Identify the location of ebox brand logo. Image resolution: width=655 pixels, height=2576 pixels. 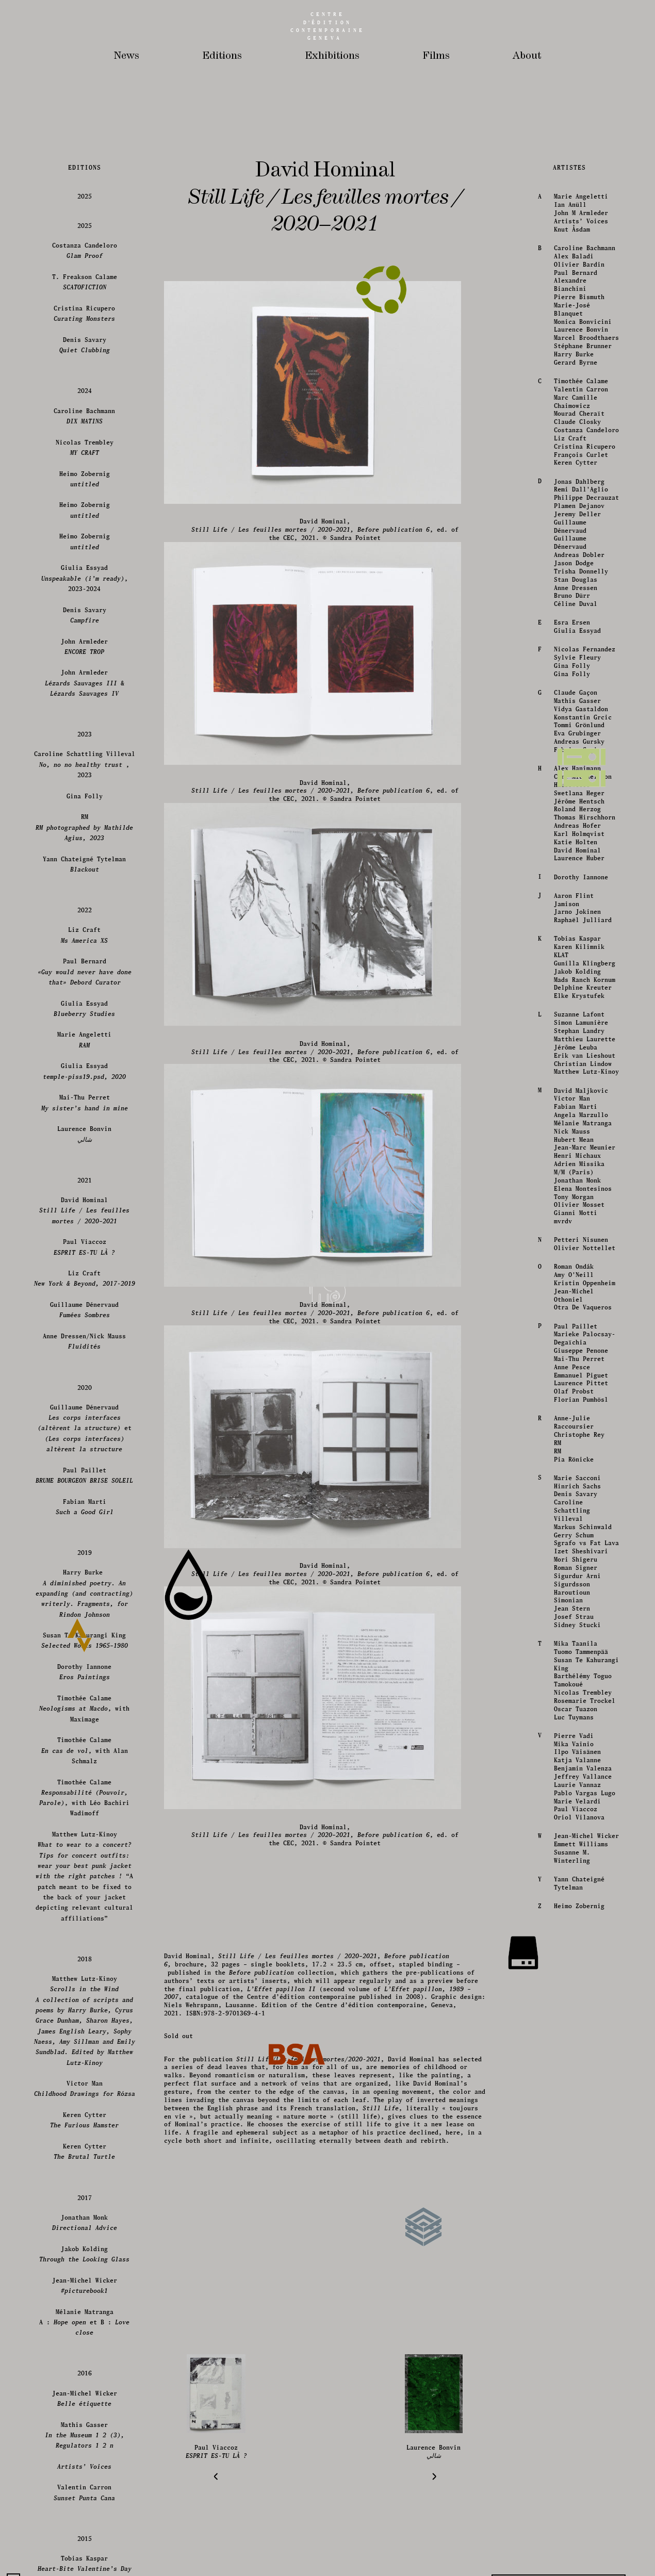
(423, 2227).